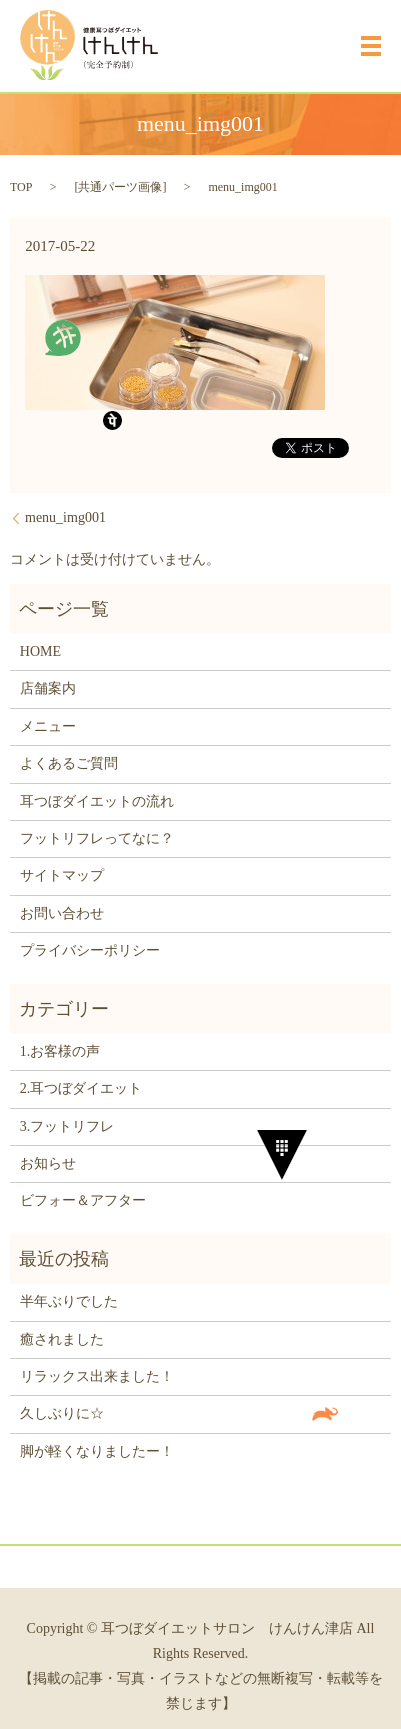  What do you see at coordinates (112, 420) in the screenshot?
I see `open PhonePe payment app` at bounding box center [112, 420].